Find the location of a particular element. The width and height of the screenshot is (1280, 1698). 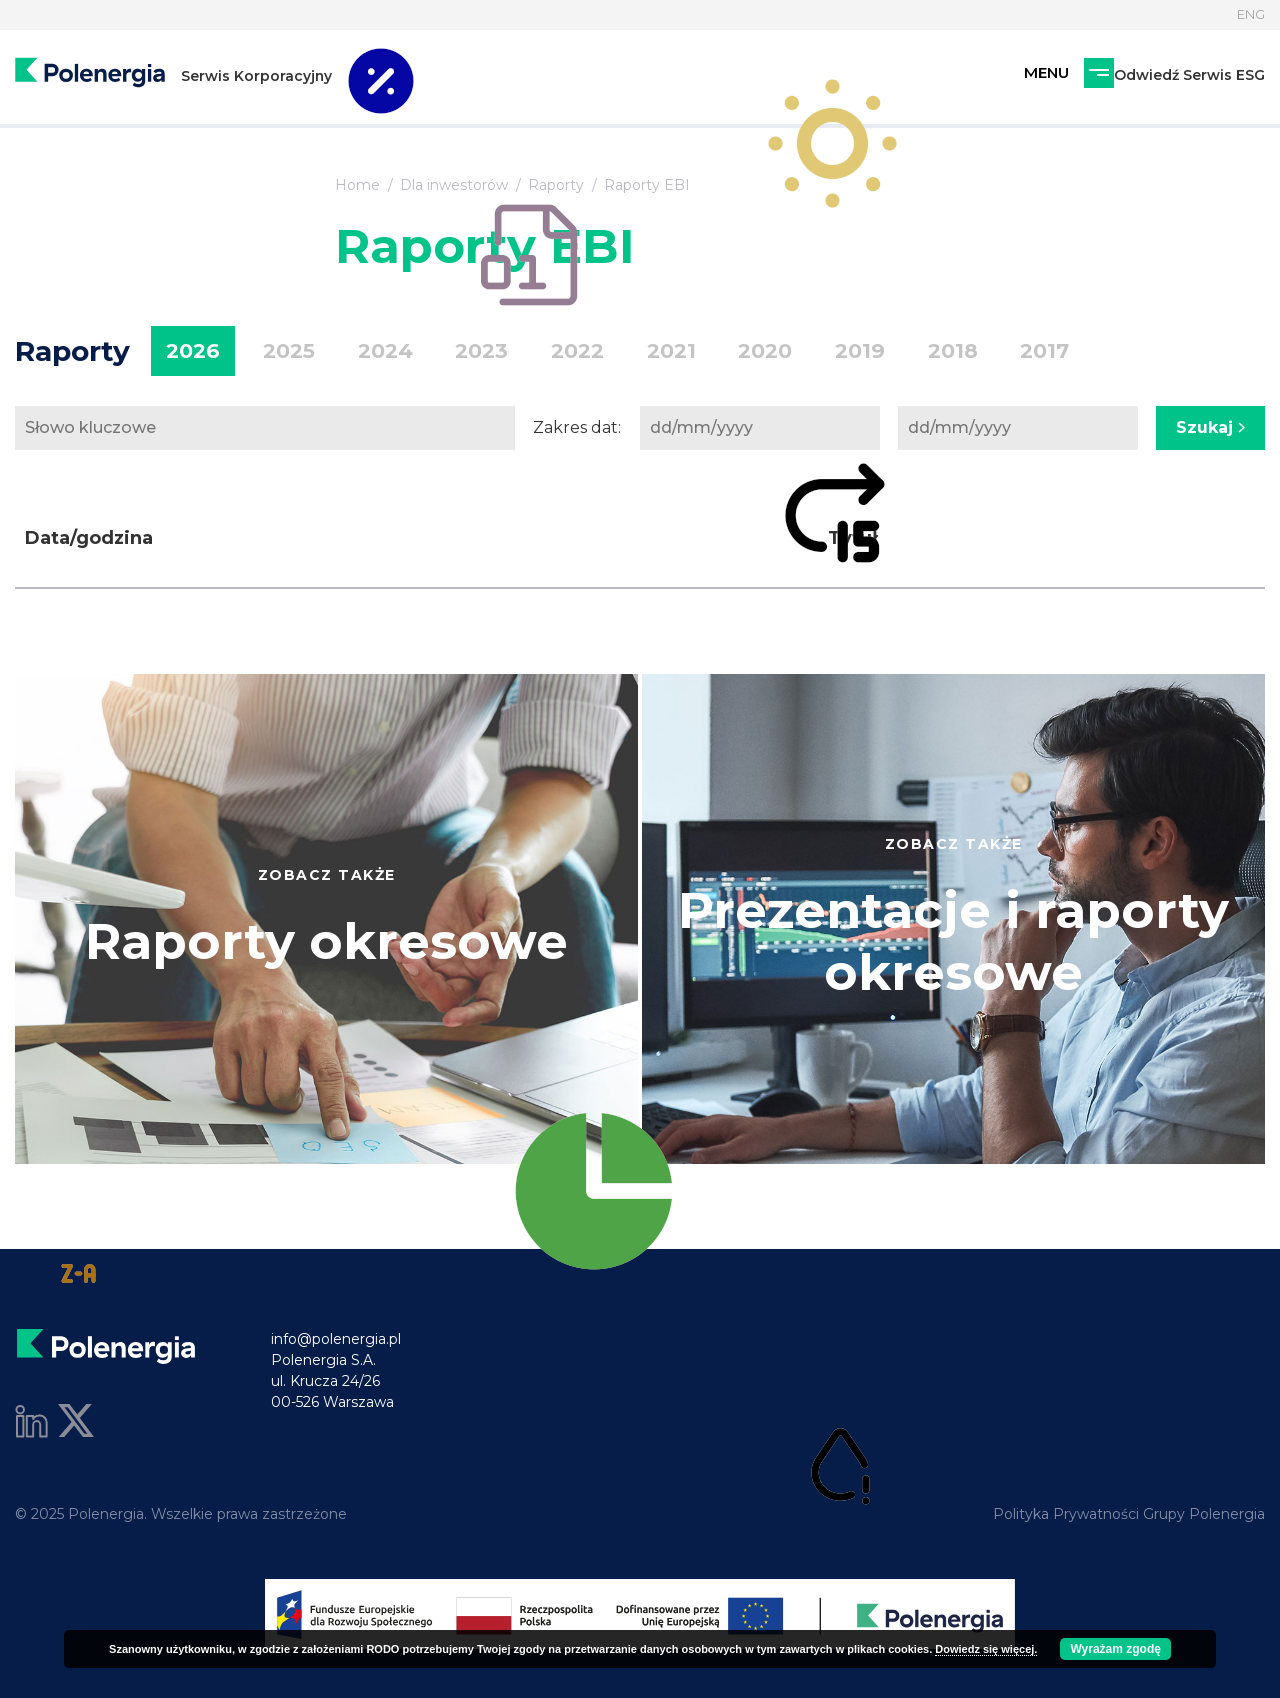

view discount or percentage-based promotion is located at coordinates (381, 81).